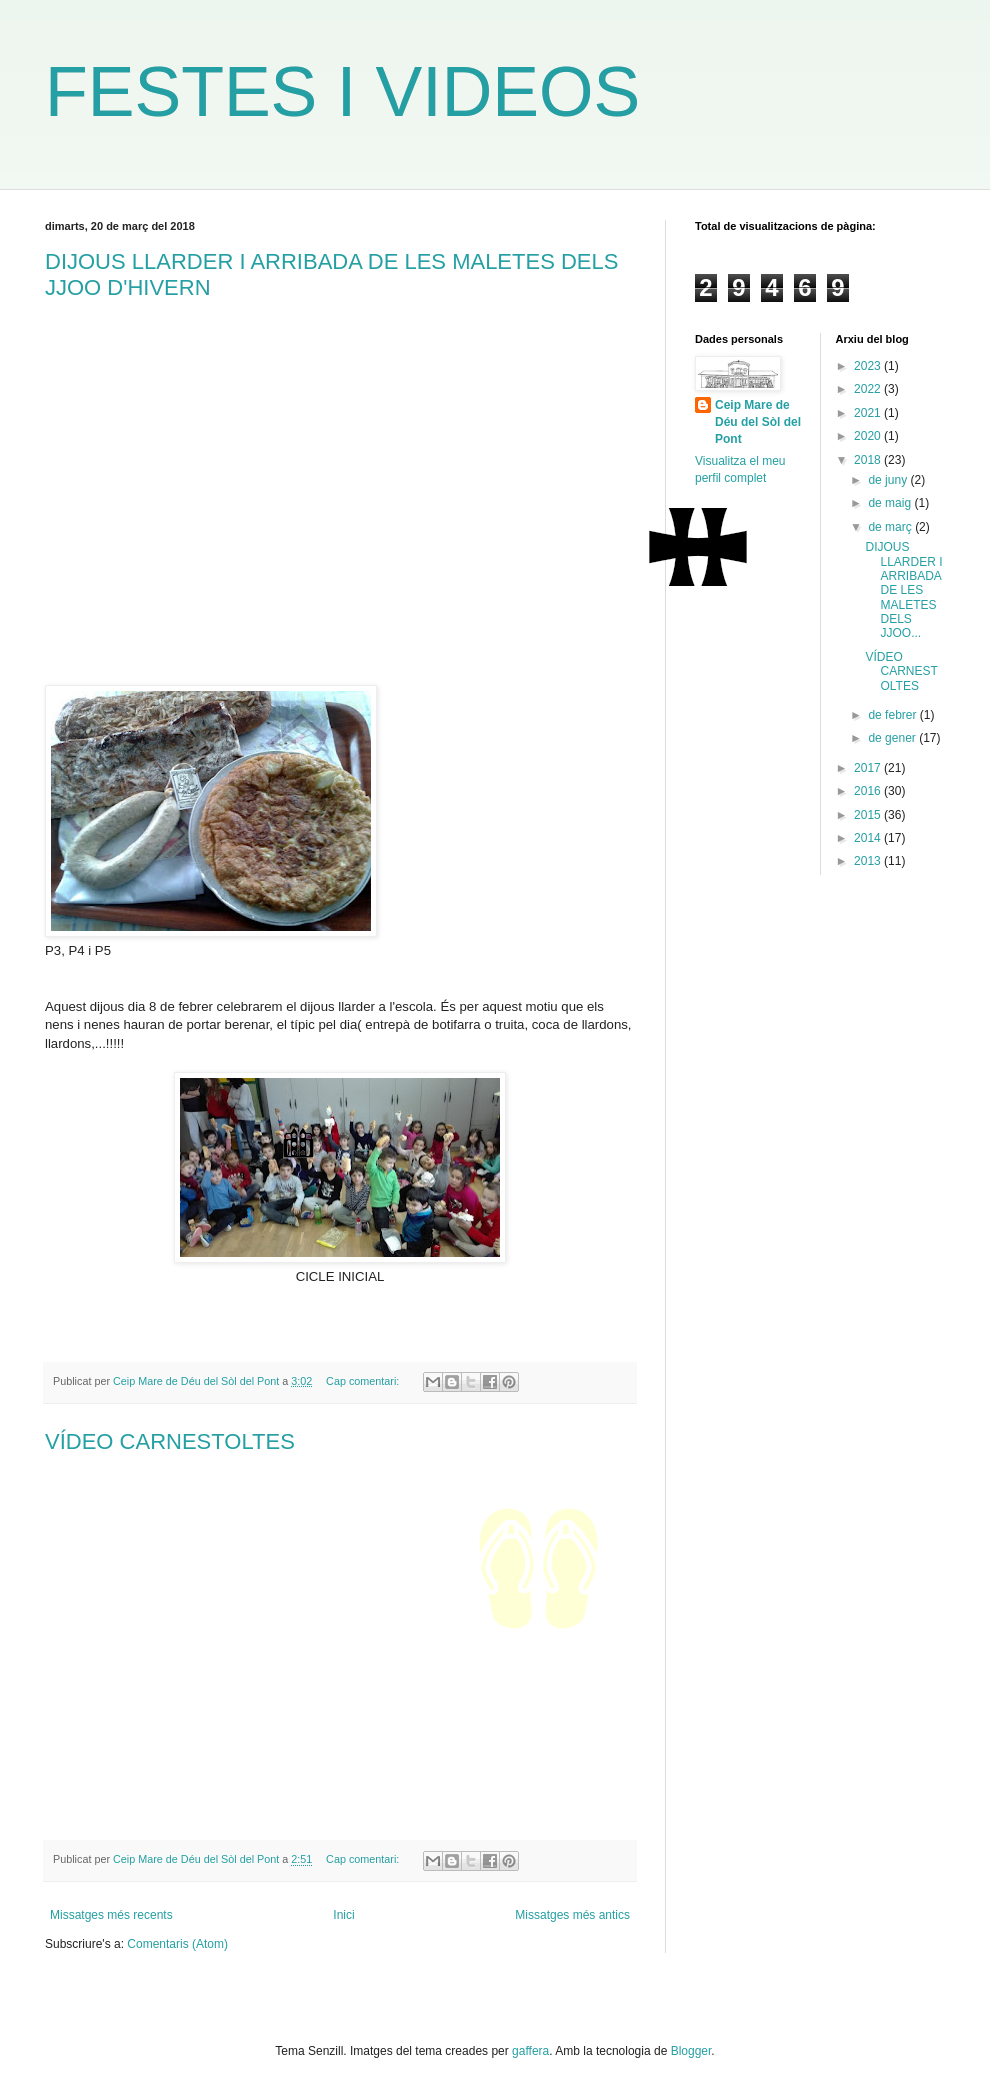 This screenshot has height=2089, width=990. I want to click on indicates a cursed or unholy location, so click(698, 547).